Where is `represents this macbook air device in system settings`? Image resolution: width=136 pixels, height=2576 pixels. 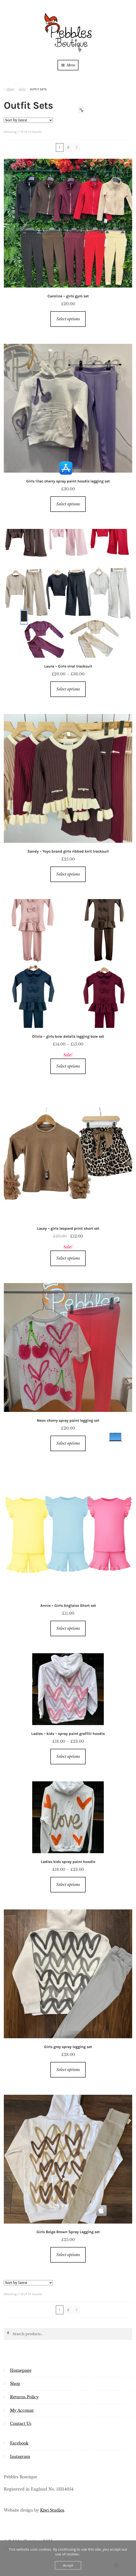 represents this macbook air device in system settings is located at coordinates (115, 1436).